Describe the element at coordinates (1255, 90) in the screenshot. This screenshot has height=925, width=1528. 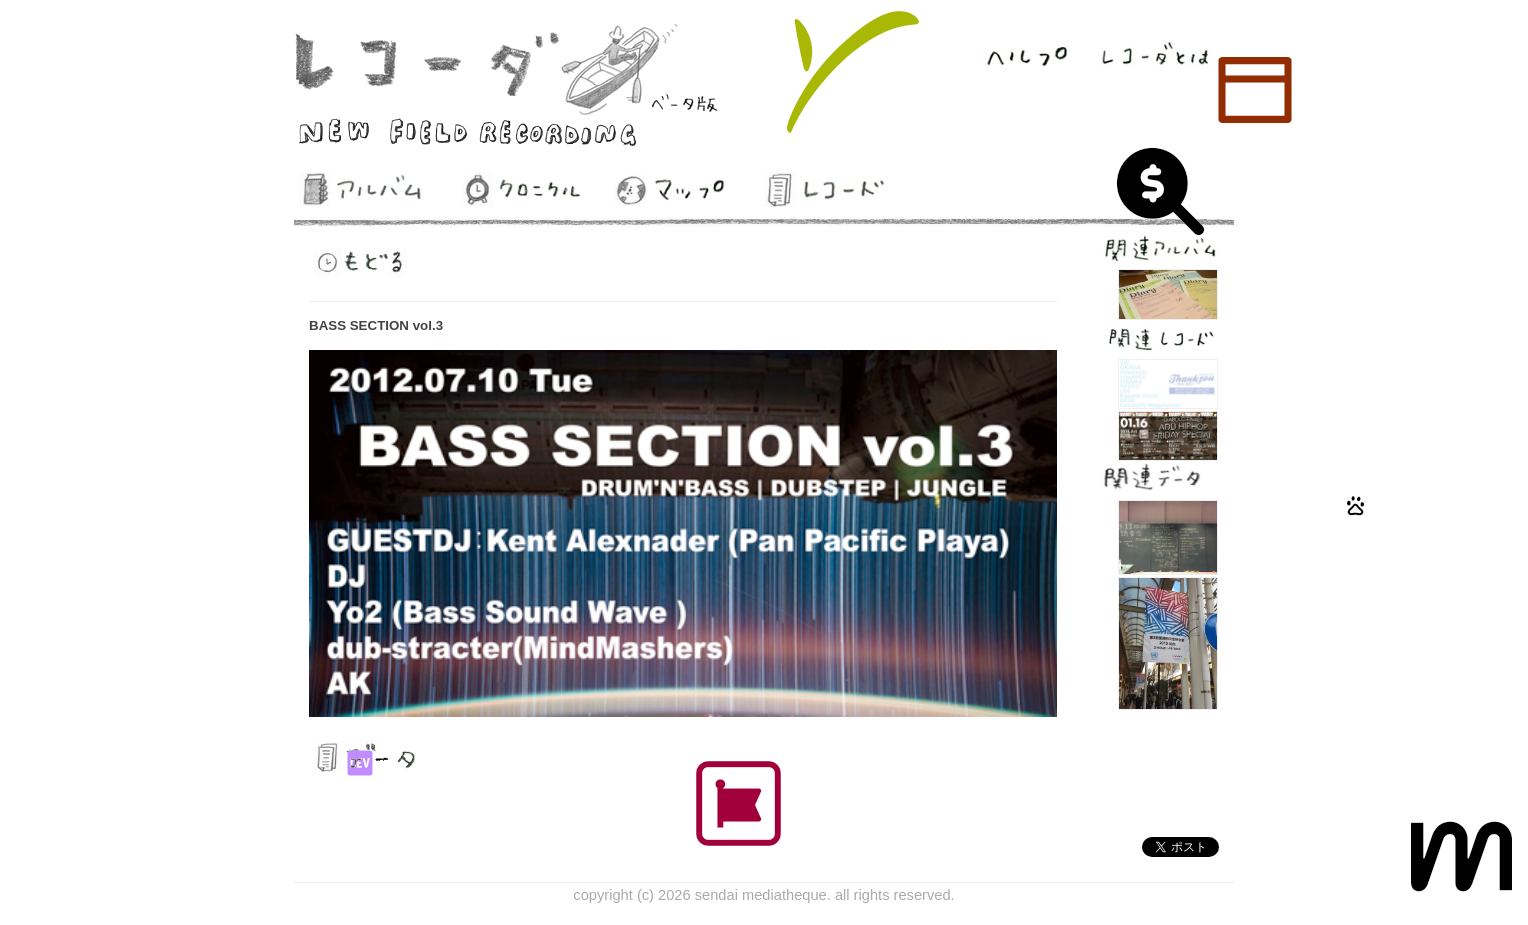
I see `switch to top panel layout` at that location.